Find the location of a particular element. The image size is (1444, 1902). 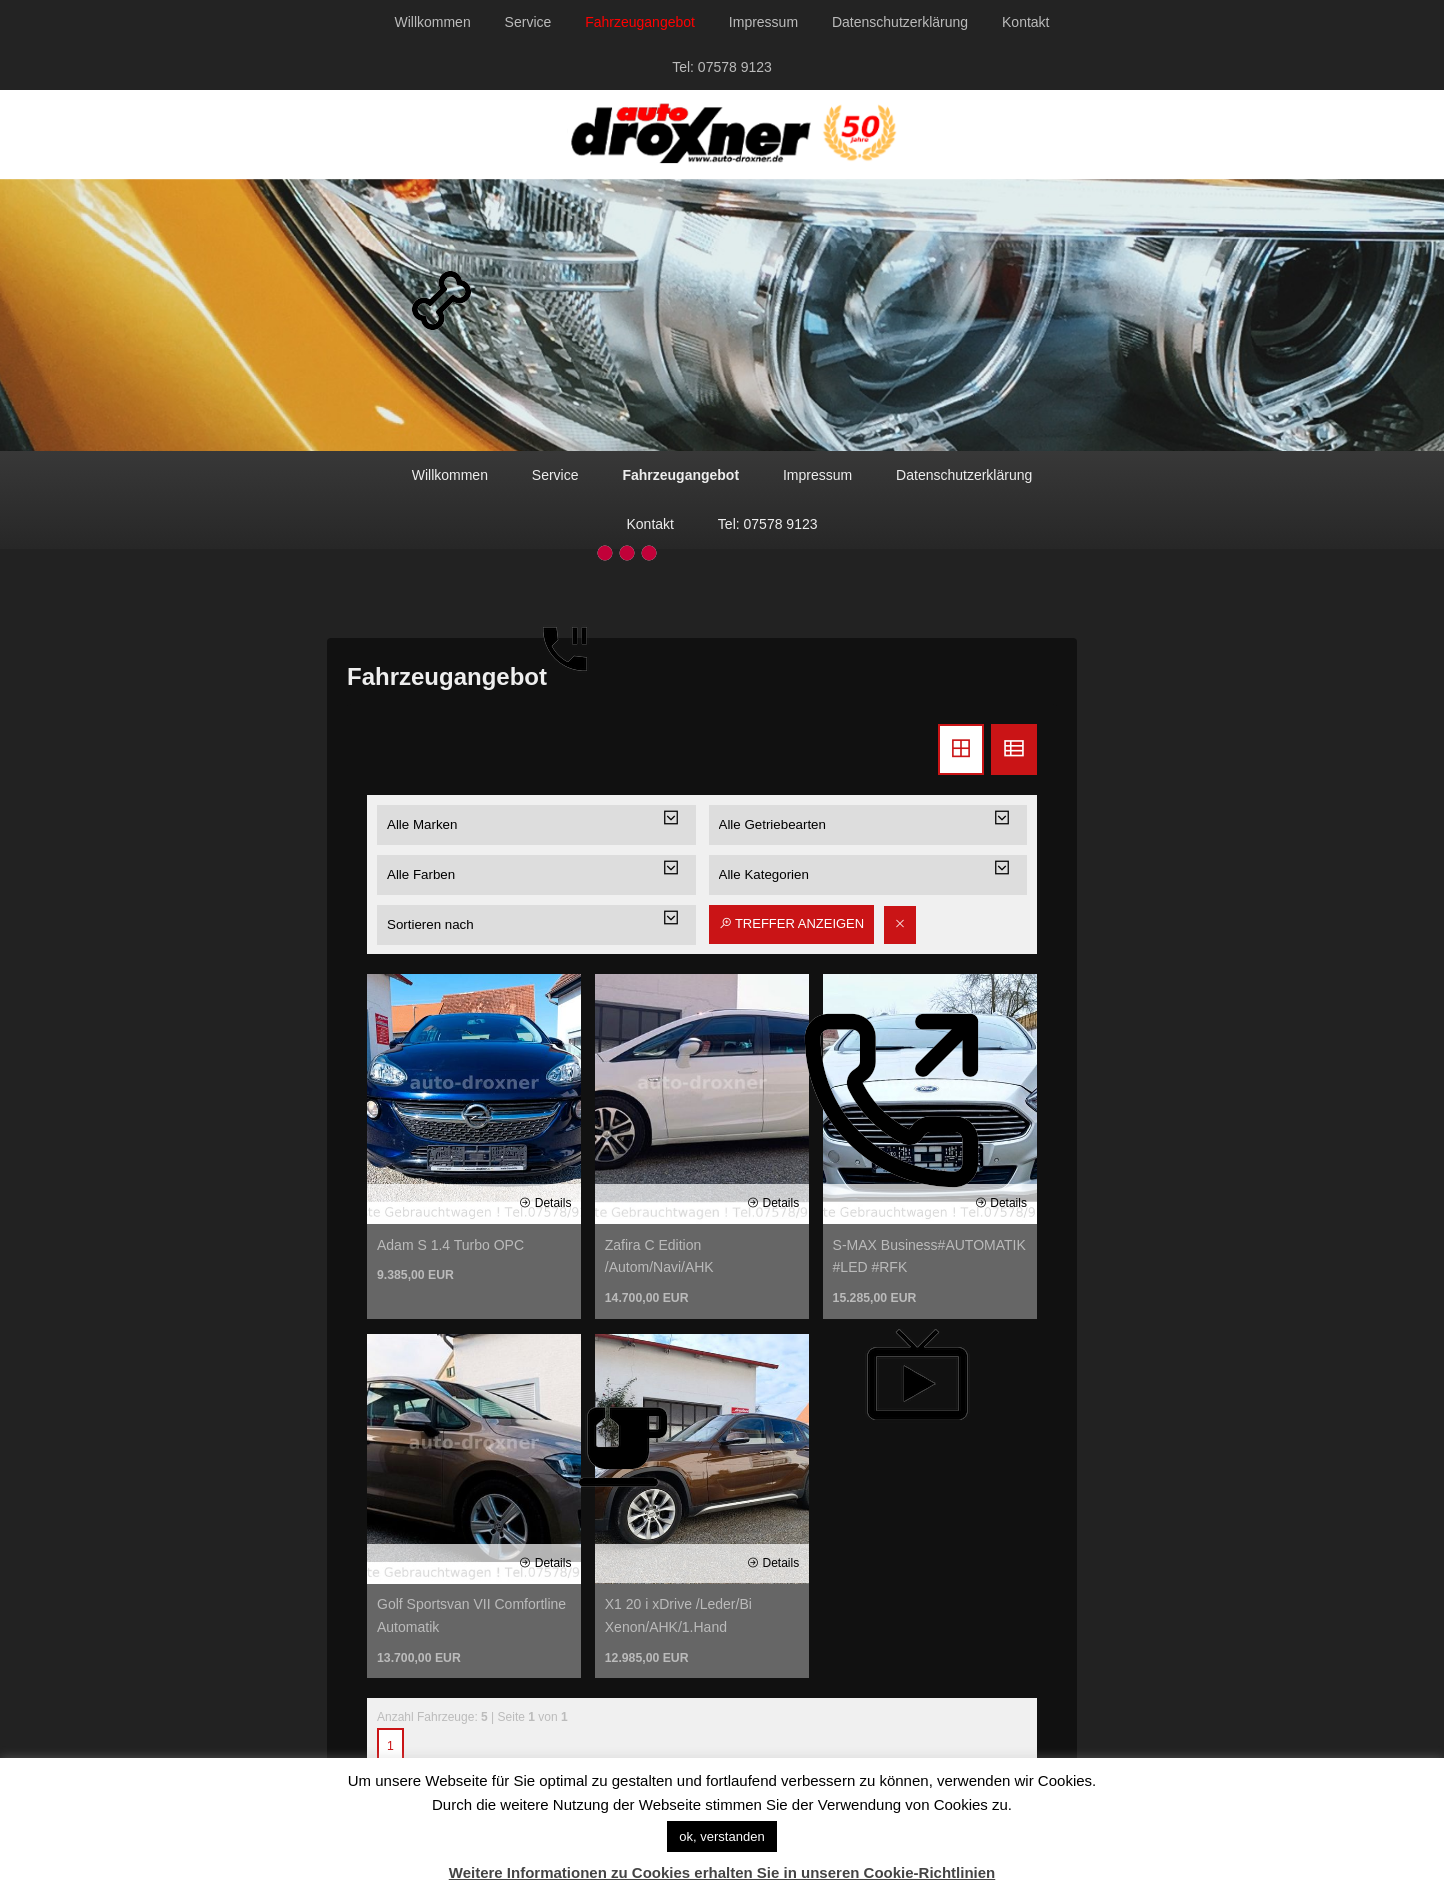

watch live television or streaming content is located at coordinates (917, 1374).